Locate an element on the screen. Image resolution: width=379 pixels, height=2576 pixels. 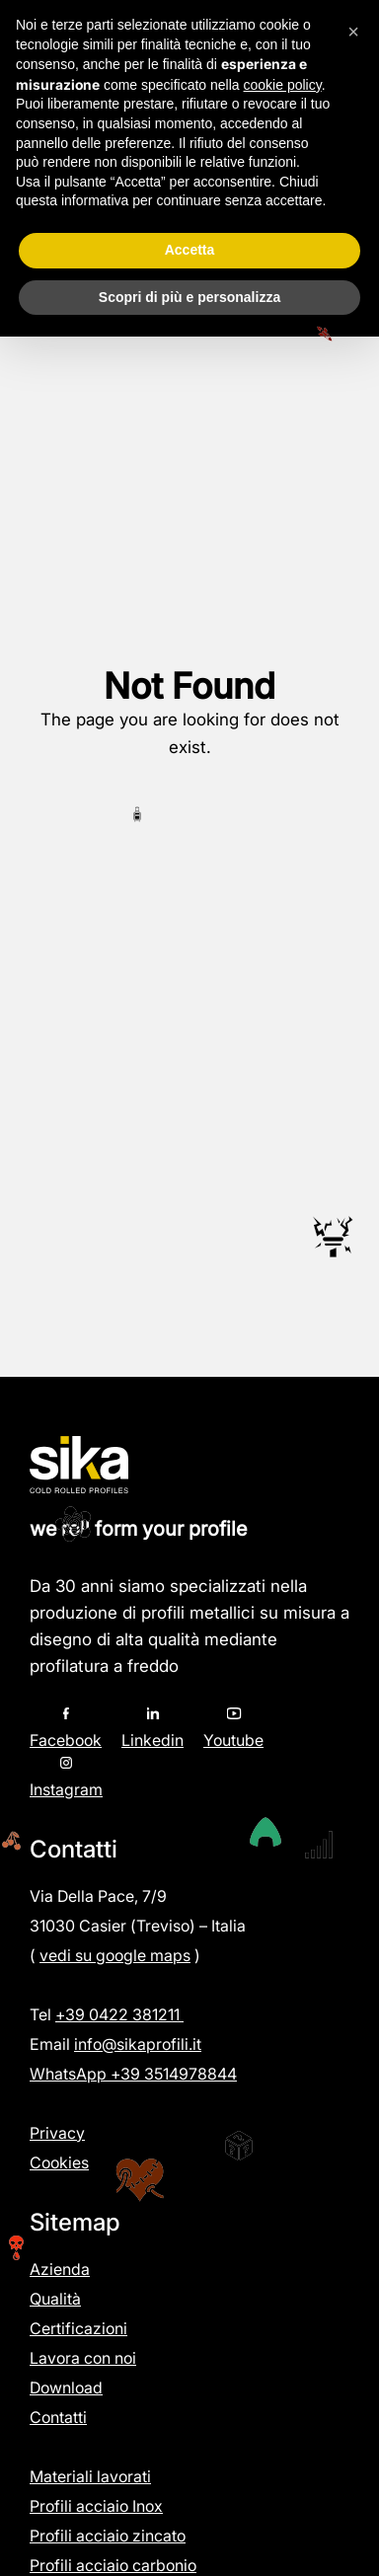
indicates a worm or creature enemy type is located at coordinates (73, 1524).